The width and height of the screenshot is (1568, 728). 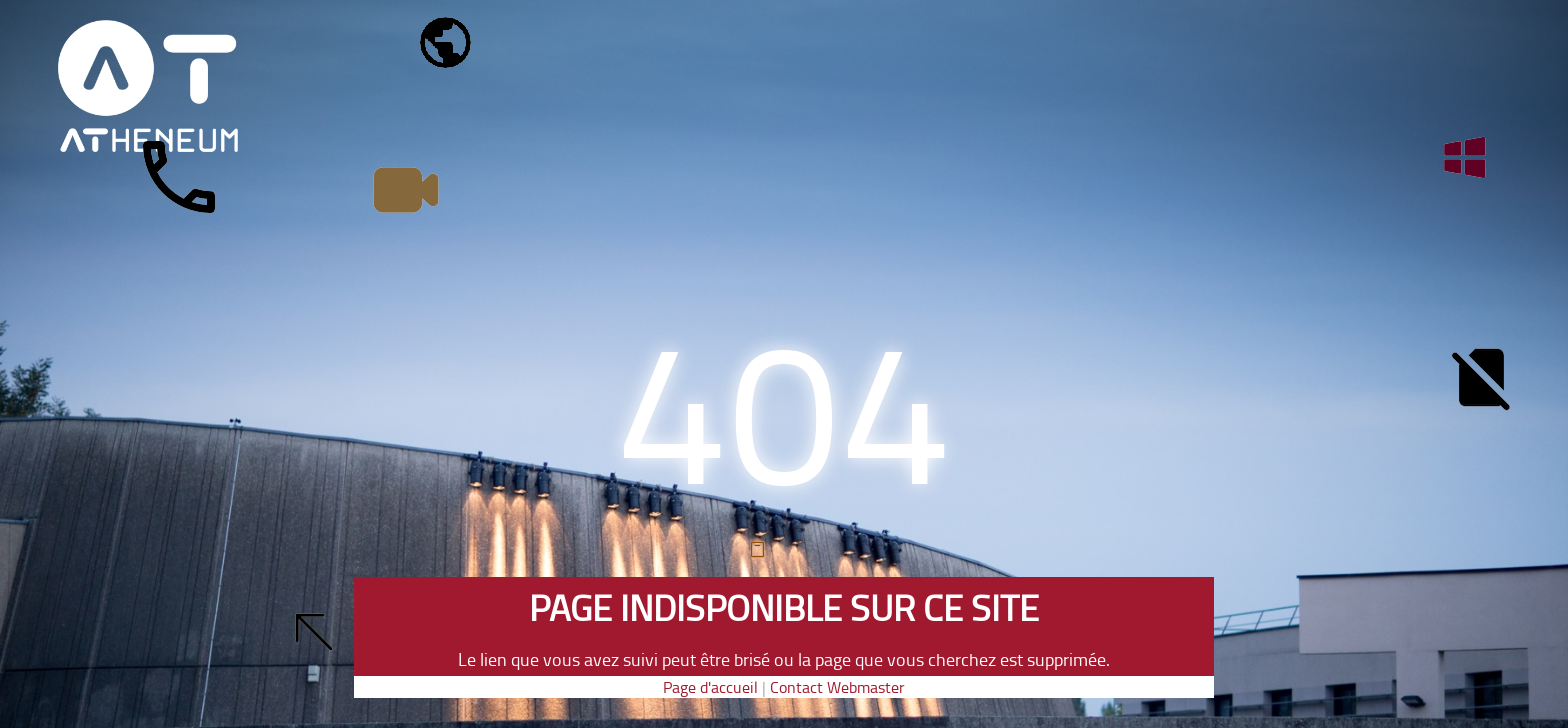 I want to click on open the Windows start menu, so click(x=1466, y=157).